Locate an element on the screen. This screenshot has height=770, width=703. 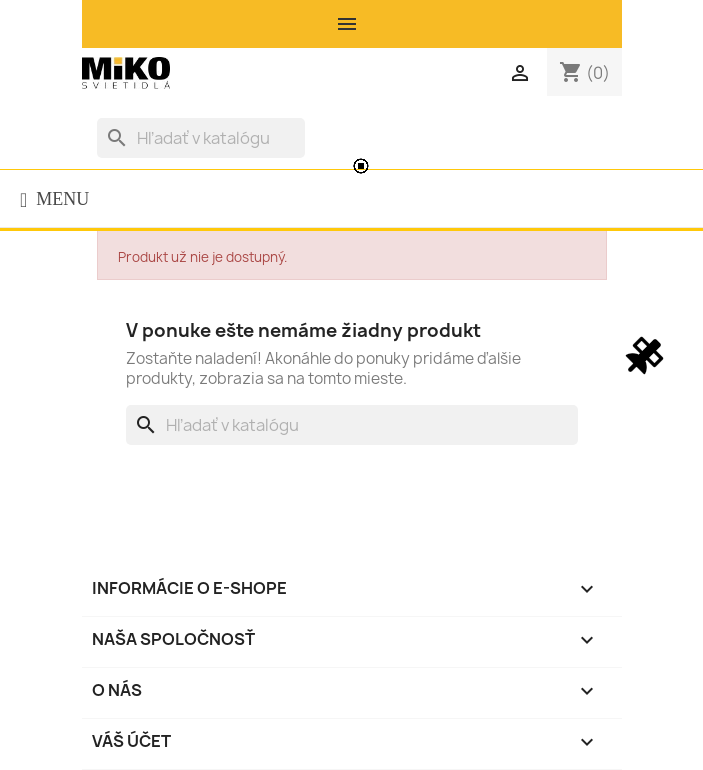
stop media playback is located at coordinates (361, 166).